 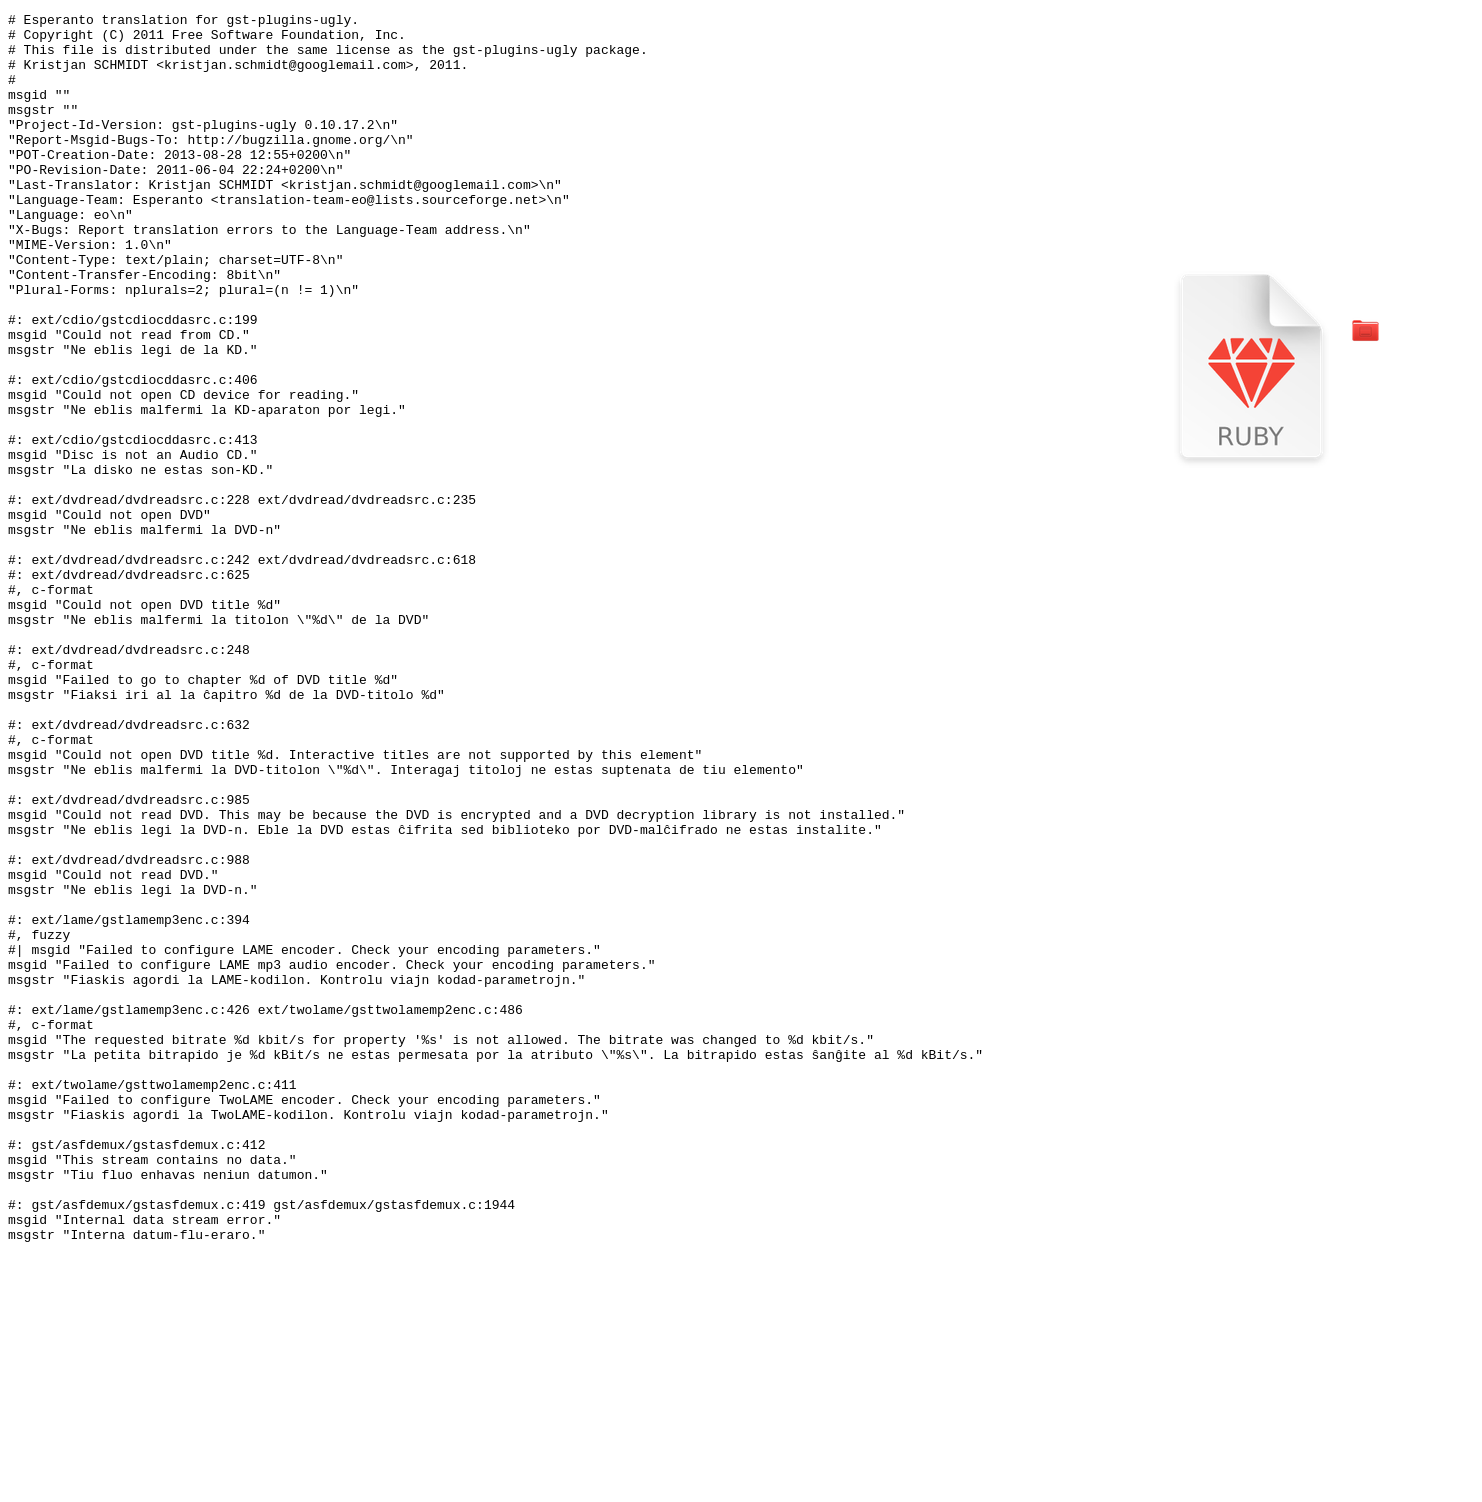 What do you see at coordinates (1365, 330) in the screenshot?
I see `open desktop folder` at bounding box center [1365, 330].